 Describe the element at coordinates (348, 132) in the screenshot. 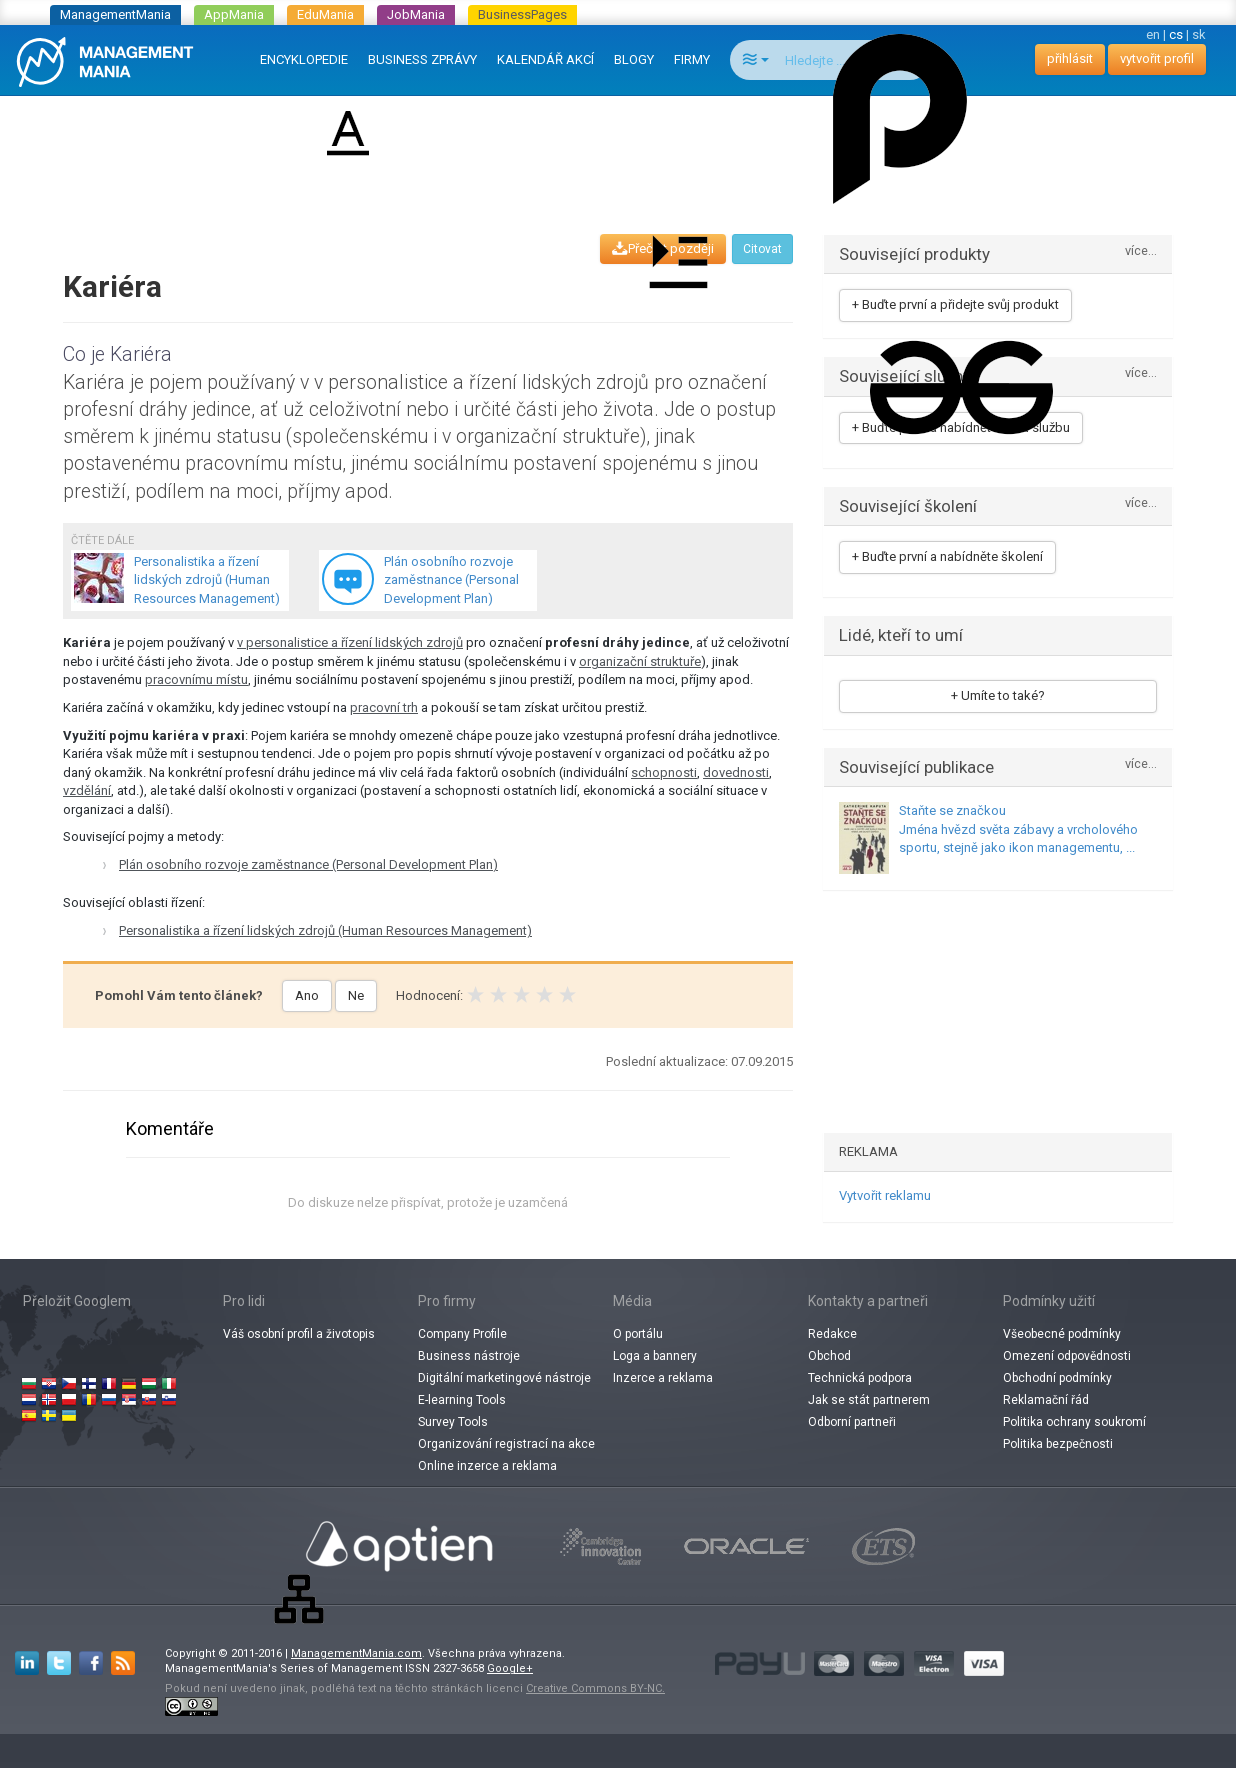

I see `change text color` at that location.